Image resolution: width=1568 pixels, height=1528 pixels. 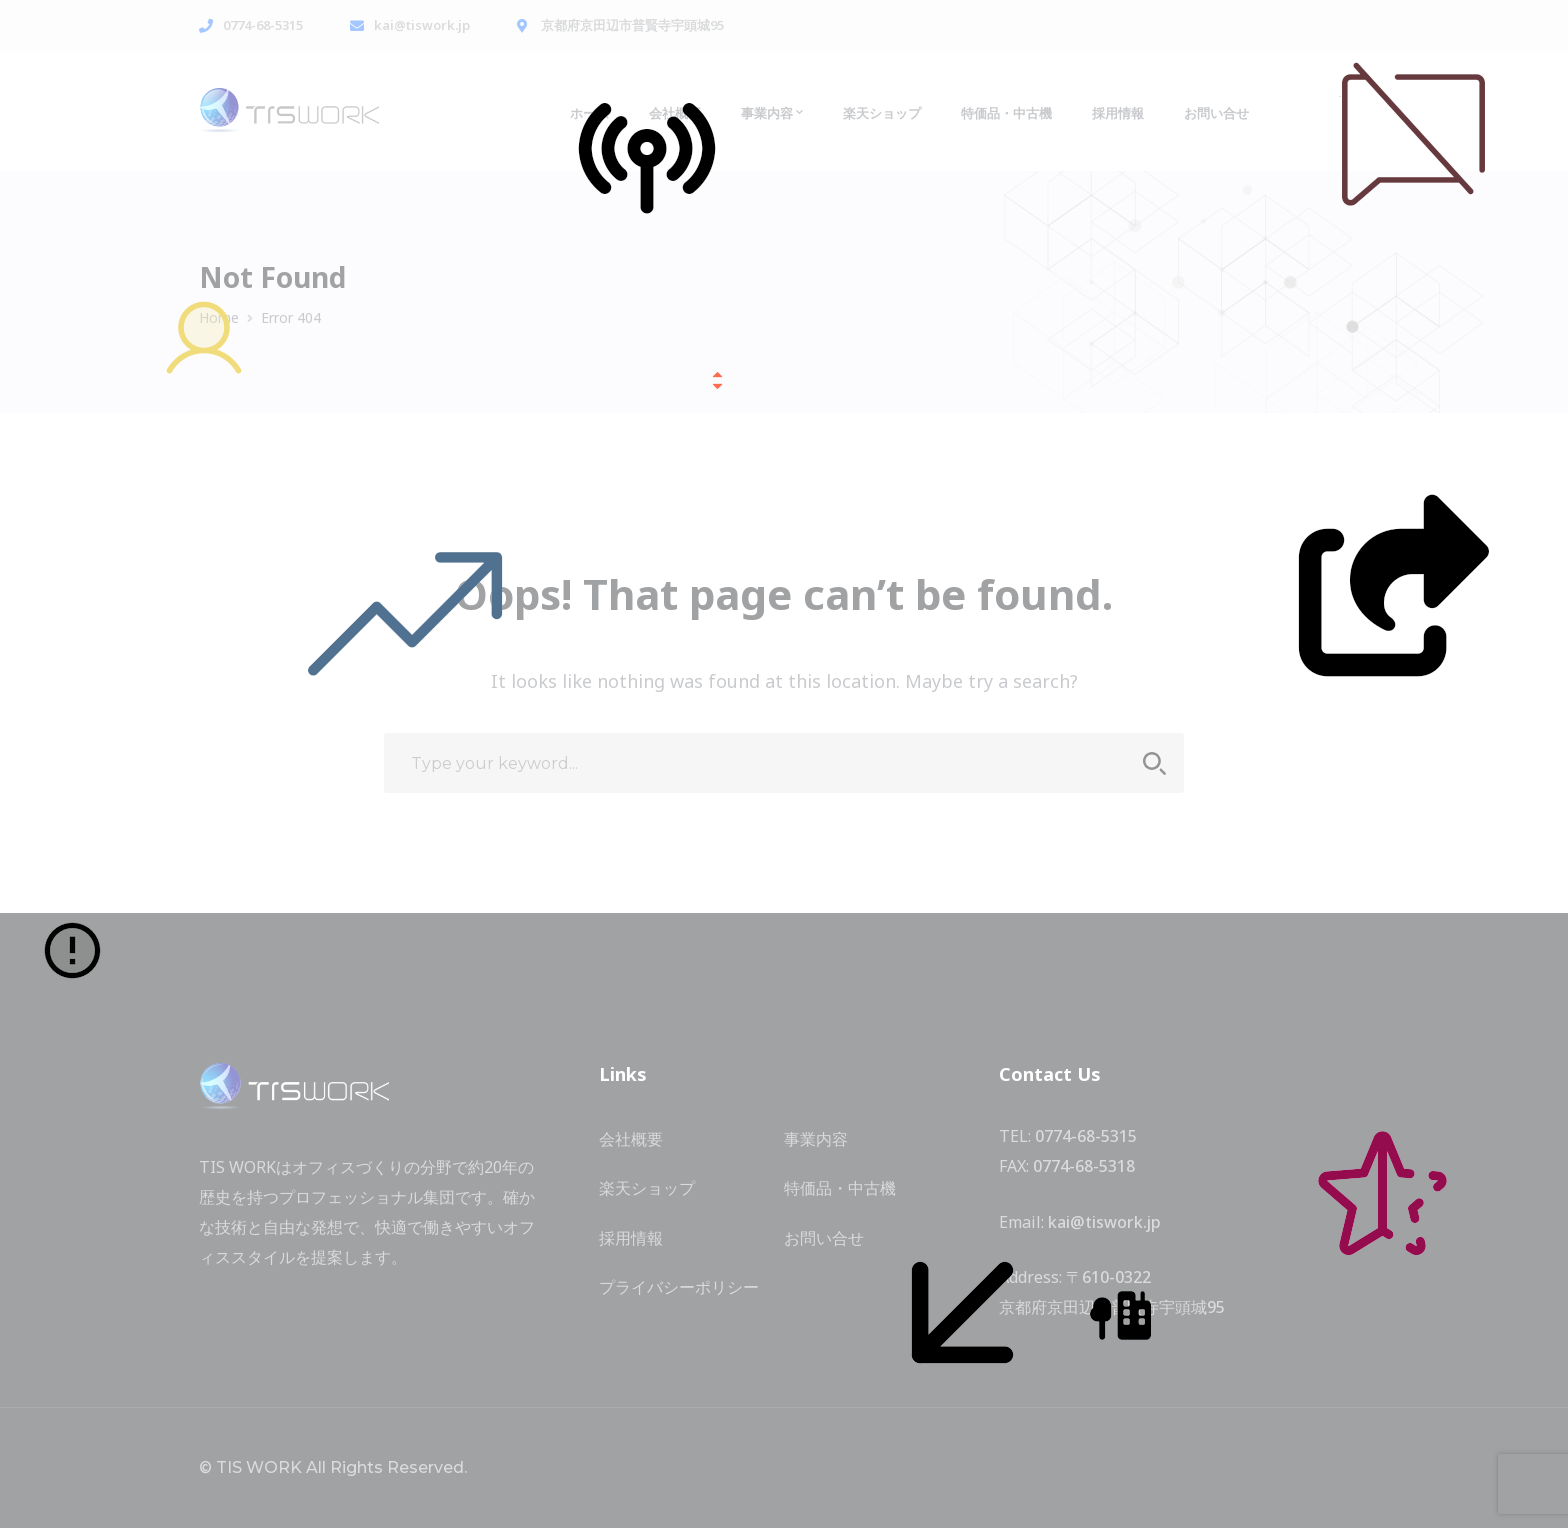 What do you see at coordinates (1382, 1195) in the screenshot?
I see `indicates a partial or half rating` at bounding box center [1382, 1195].